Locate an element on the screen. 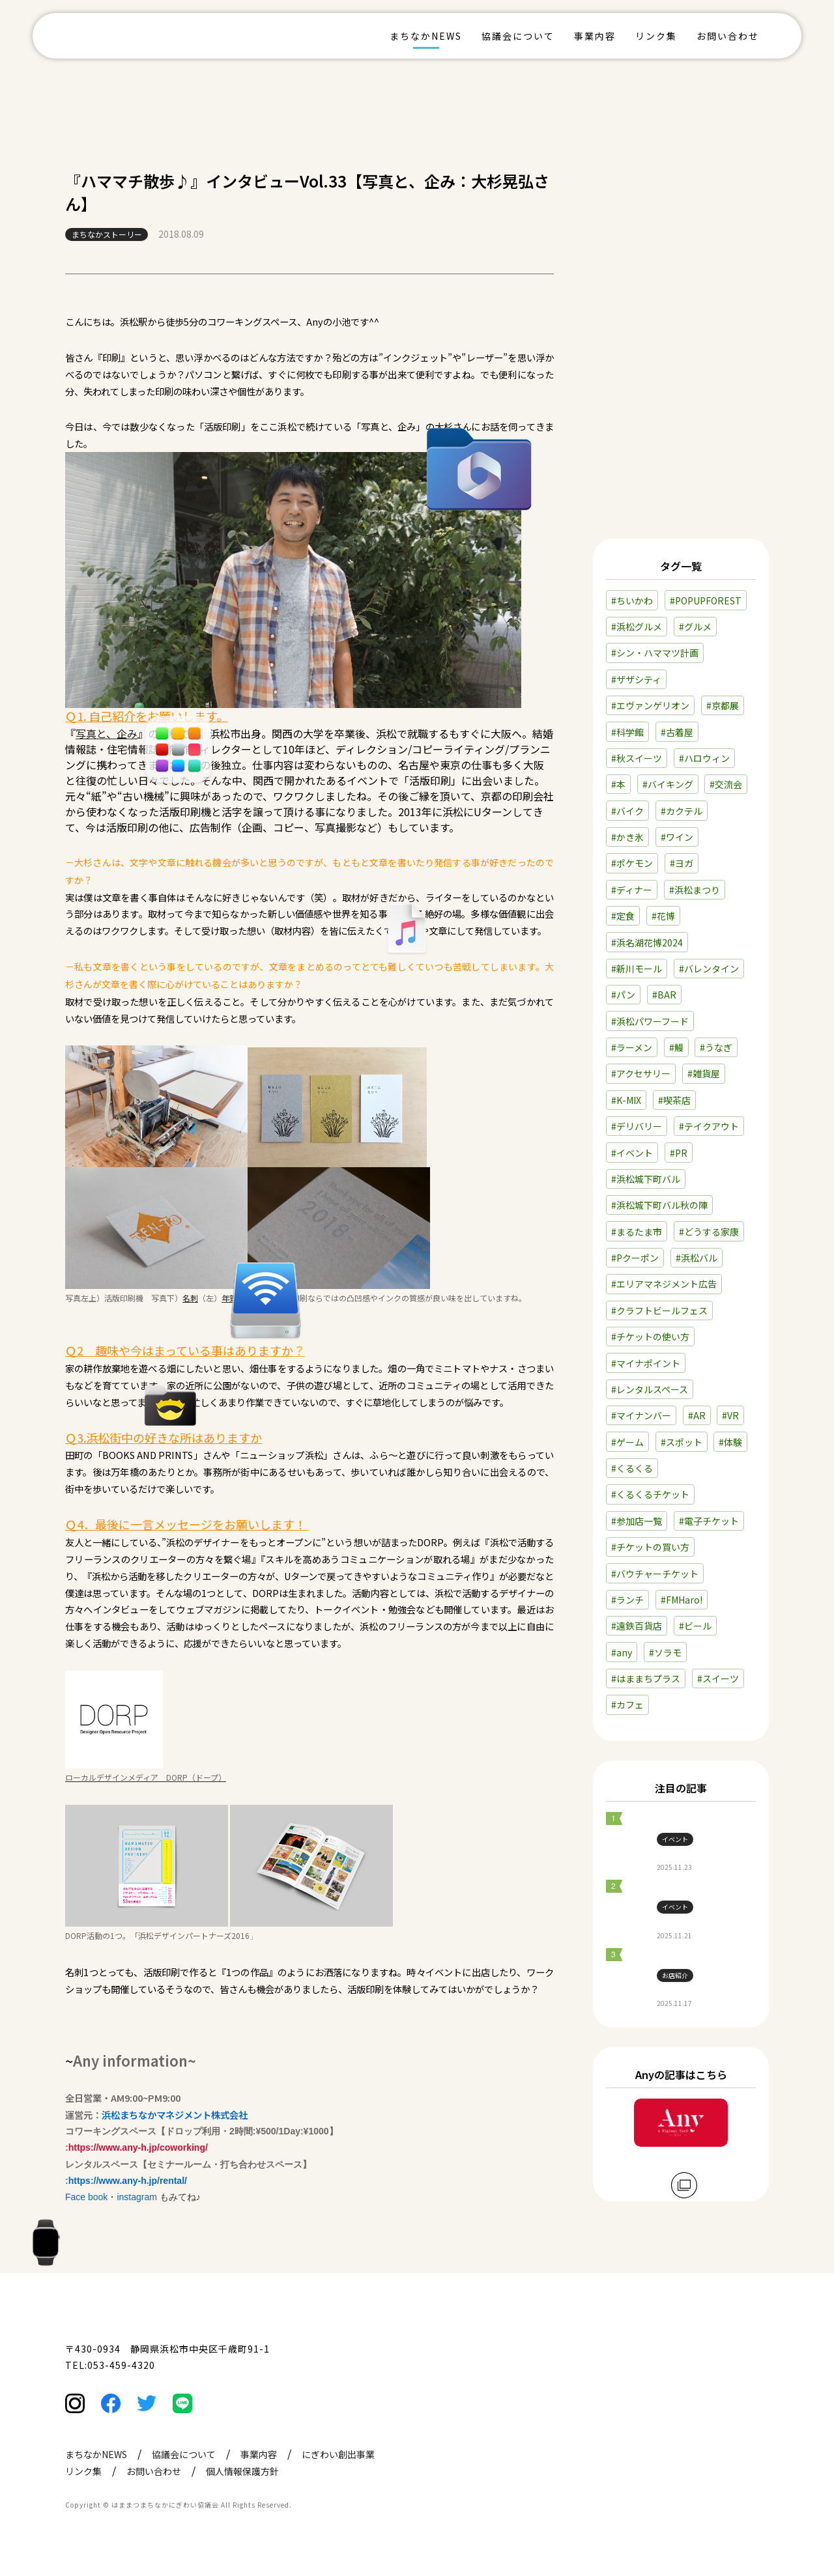  open Microsoft 365 files folder is located at coordinates (478, 472).